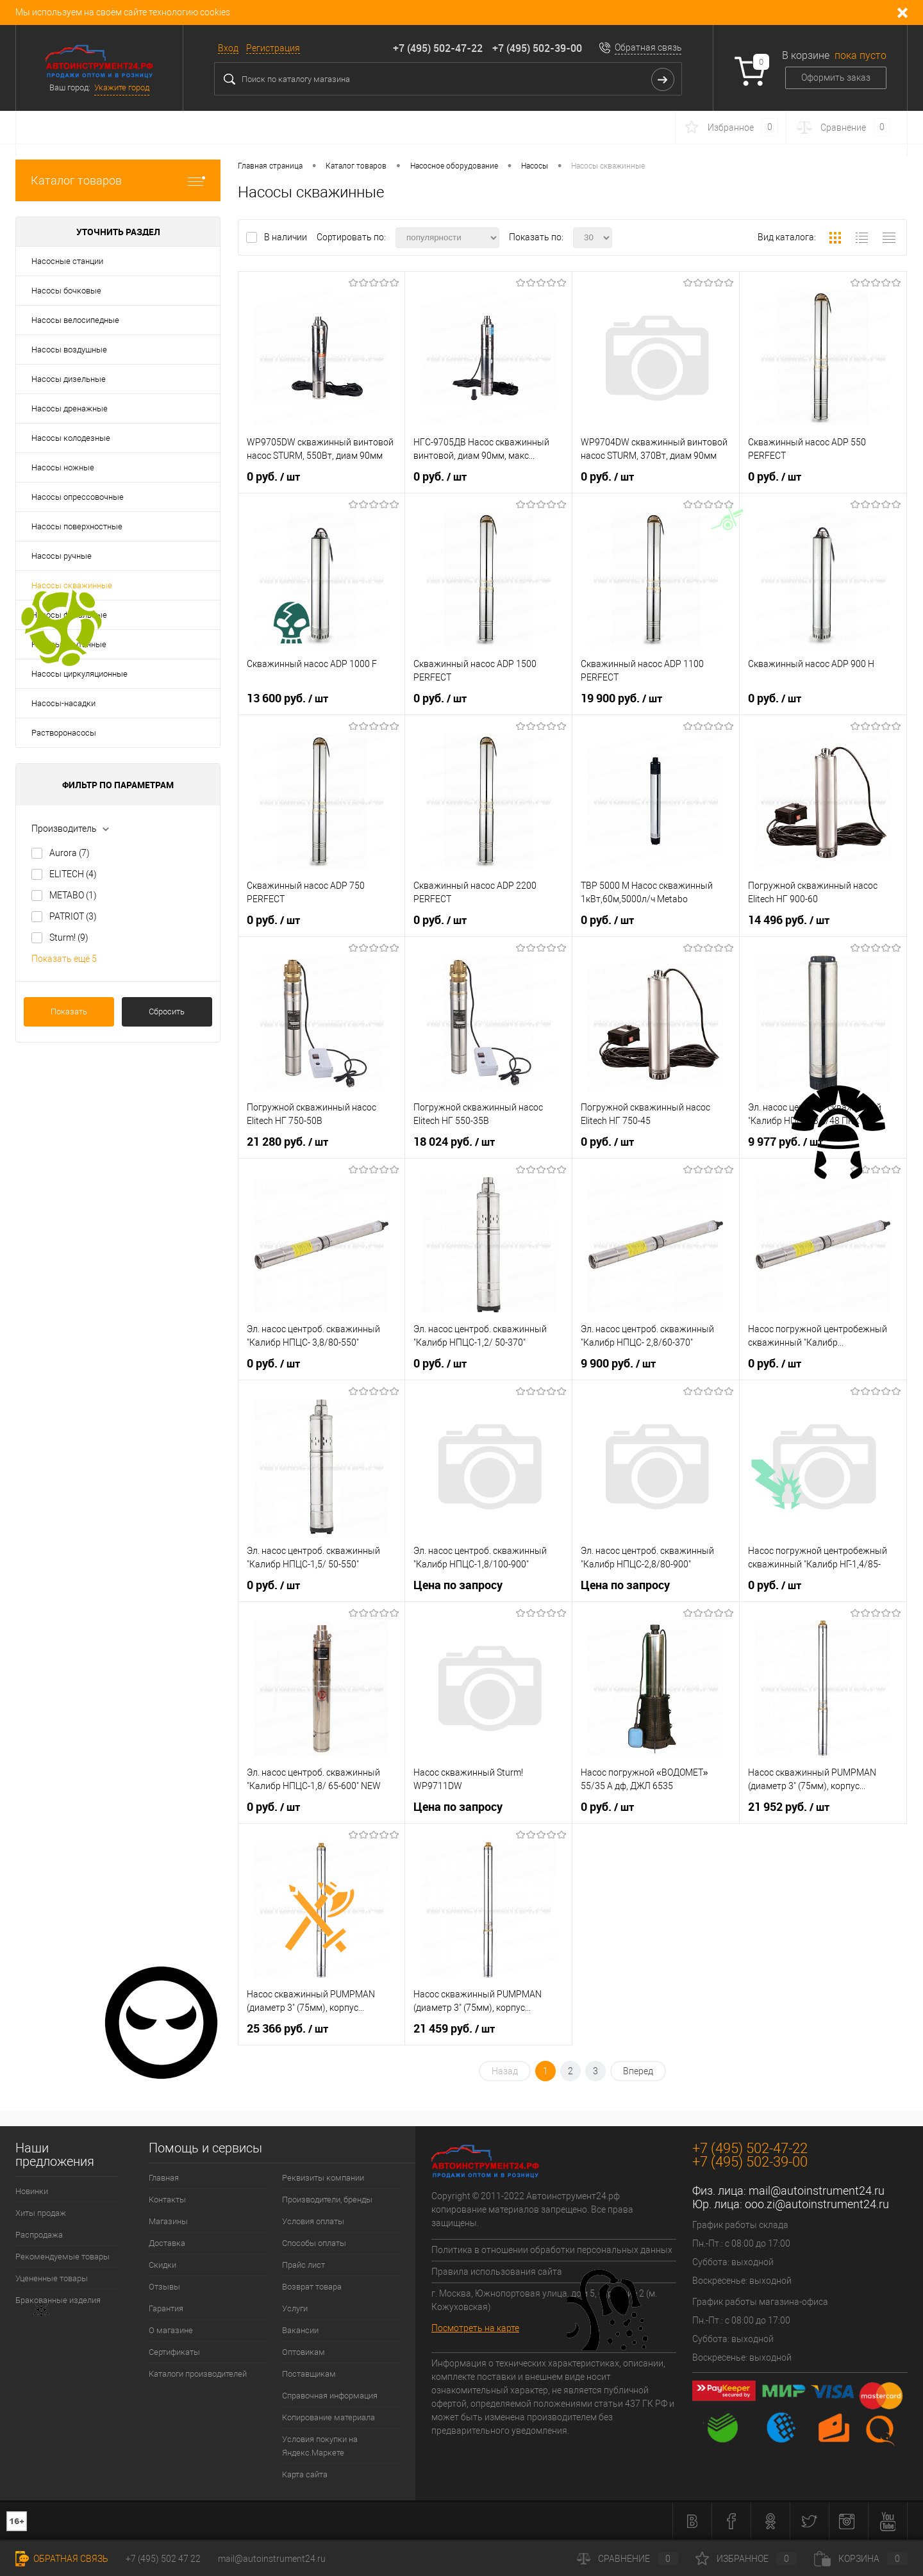 The image size is (923, 2576). Describe the element at coordinates (608, 2310) in the screenshot. I see `indicates pollen or allergen levels in weather app` at that location.